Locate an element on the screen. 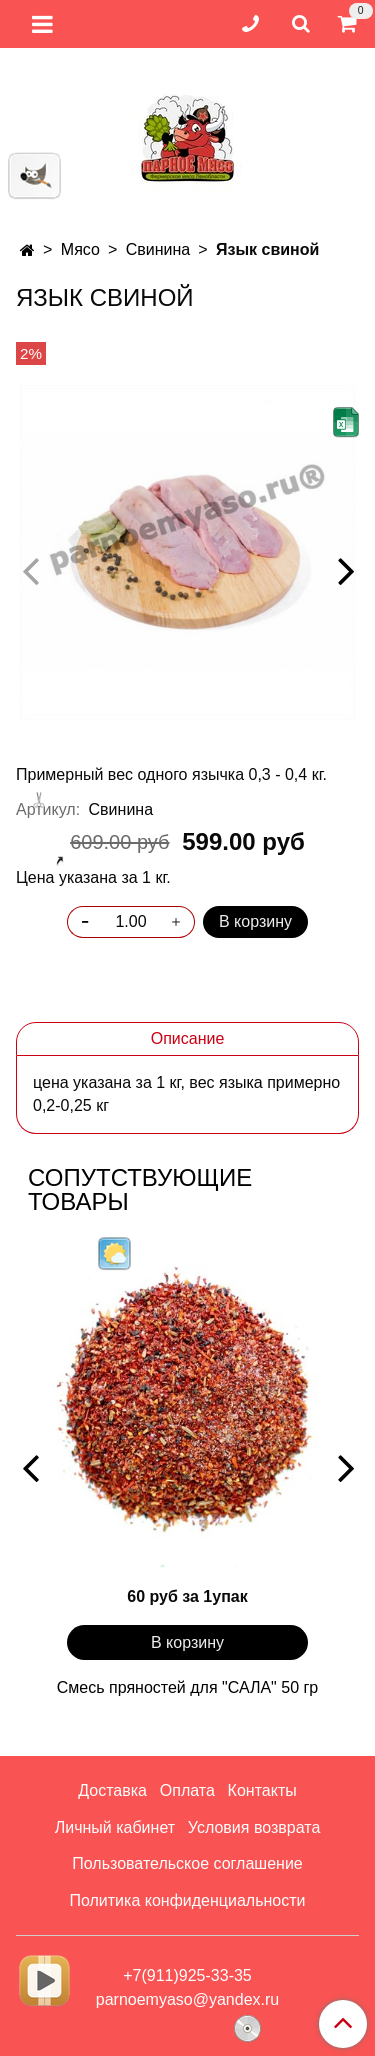  open a microsoft excel spreadsheet file is located at coordinates (346, 422).